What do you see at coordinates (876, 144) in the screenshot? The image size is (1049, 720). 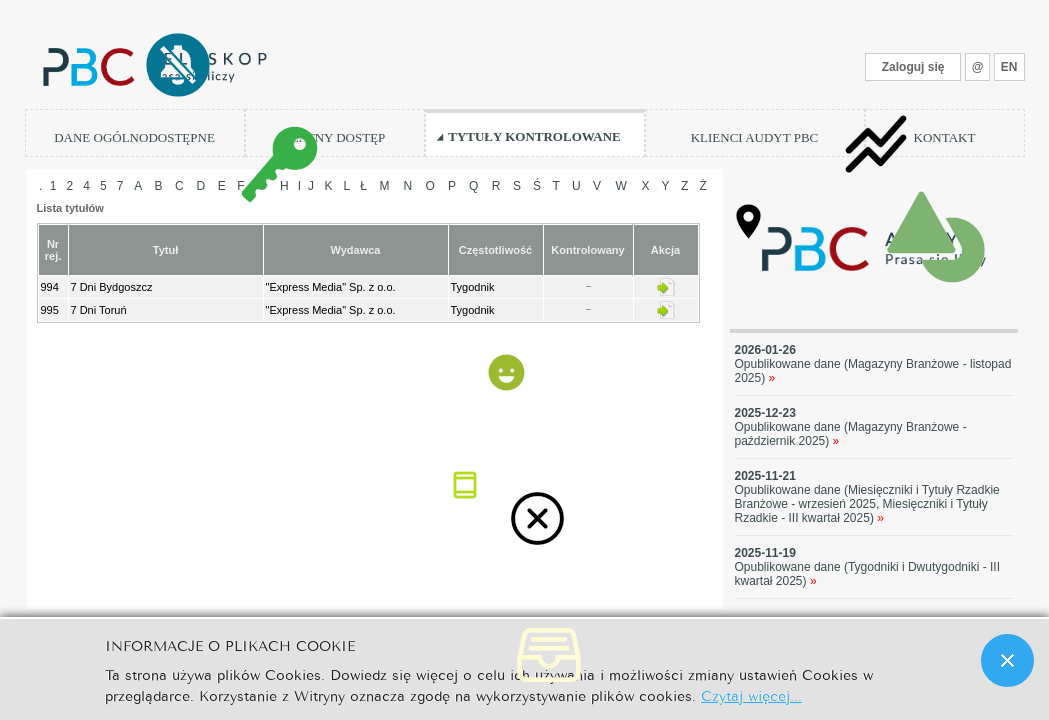 I see `view stacked line chart data` at bounding box center [876, 144].